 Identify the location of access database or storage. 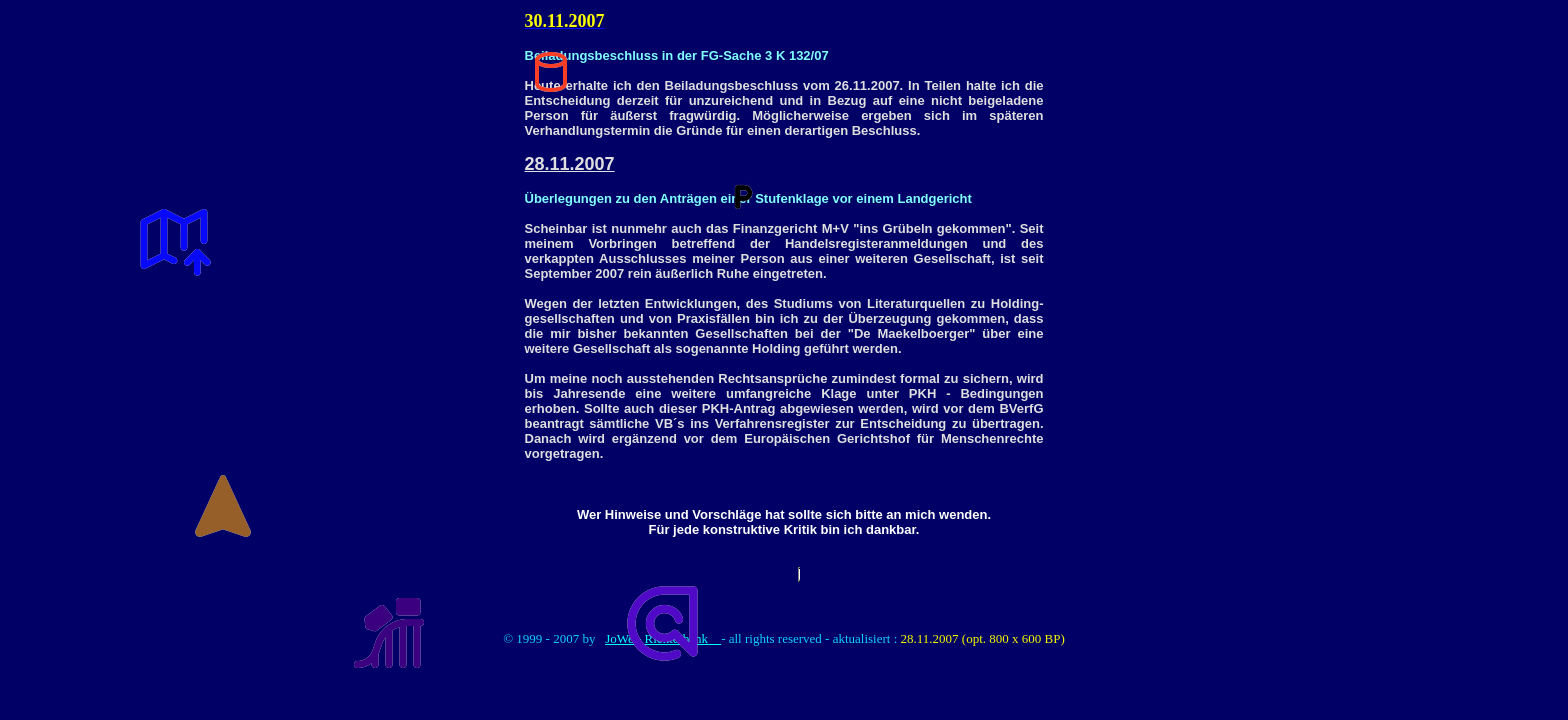
(551, 72).